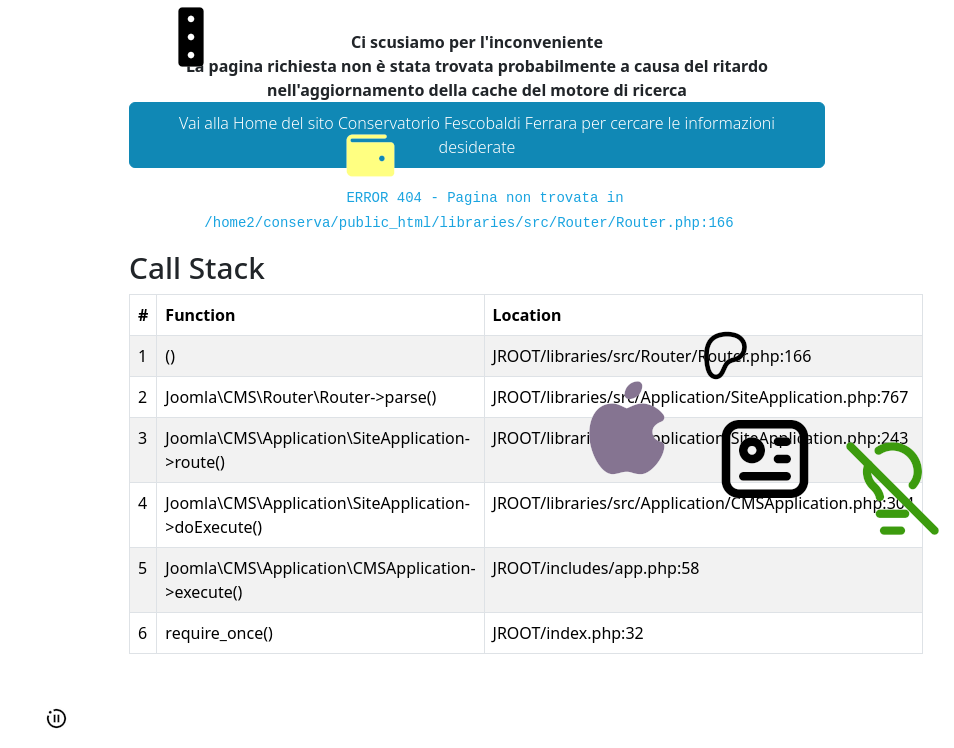 This screenshot has height=748, width=954. Describe the element at coordinates (765, 459) in the screenshot. I see `view your profile or identification card` at that location.